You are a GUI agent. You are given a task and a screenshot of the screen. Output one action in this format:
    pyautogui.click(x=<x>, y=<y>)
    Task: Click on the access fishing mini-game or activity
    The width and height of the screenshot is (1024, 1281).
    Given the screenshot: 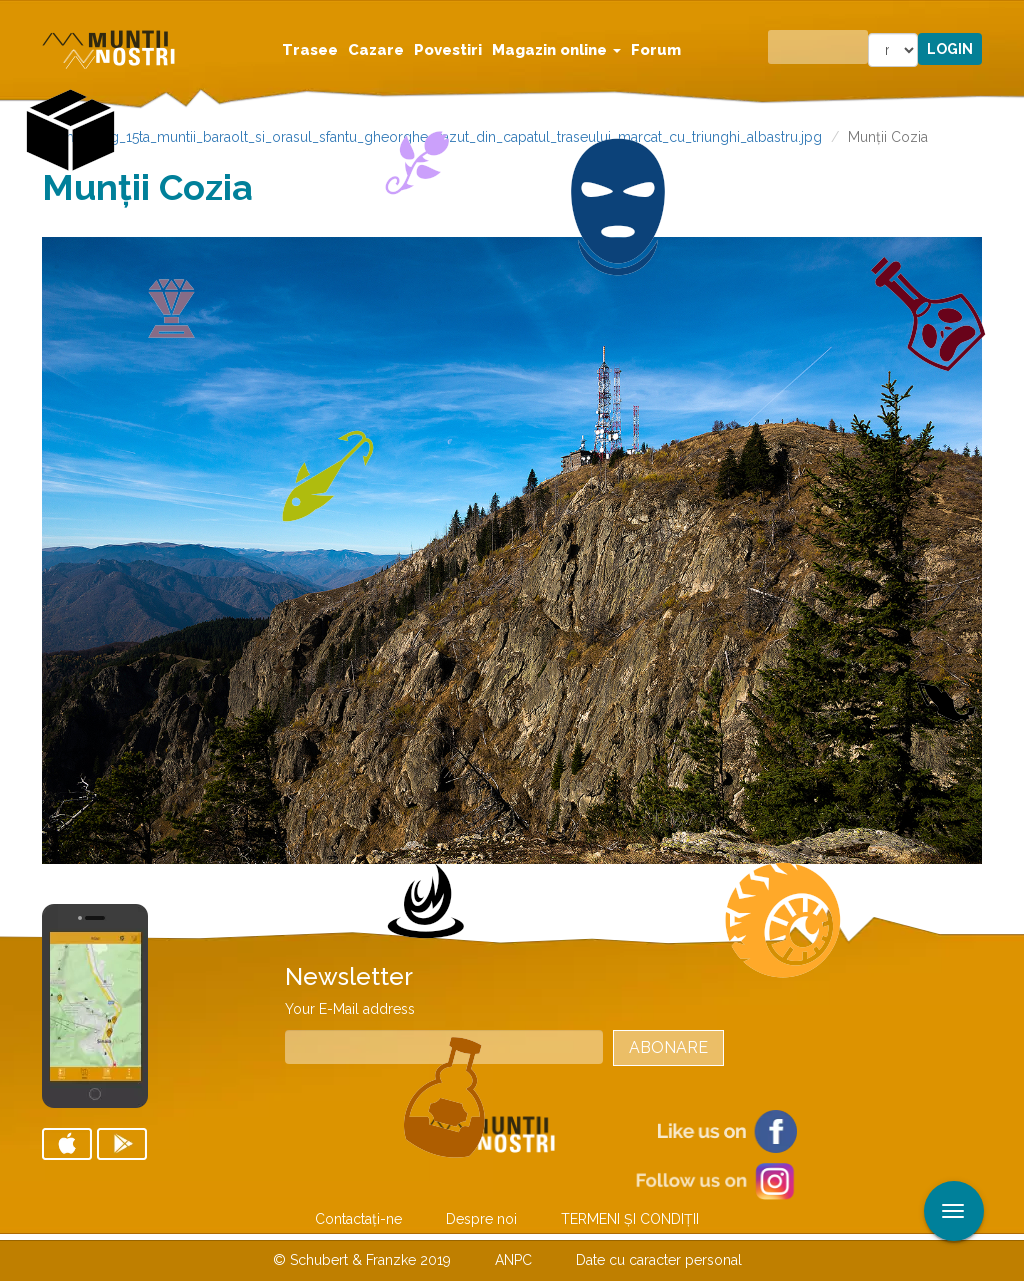 What is the action you would take?
    pyautogui.click(x=328, y=475)
    